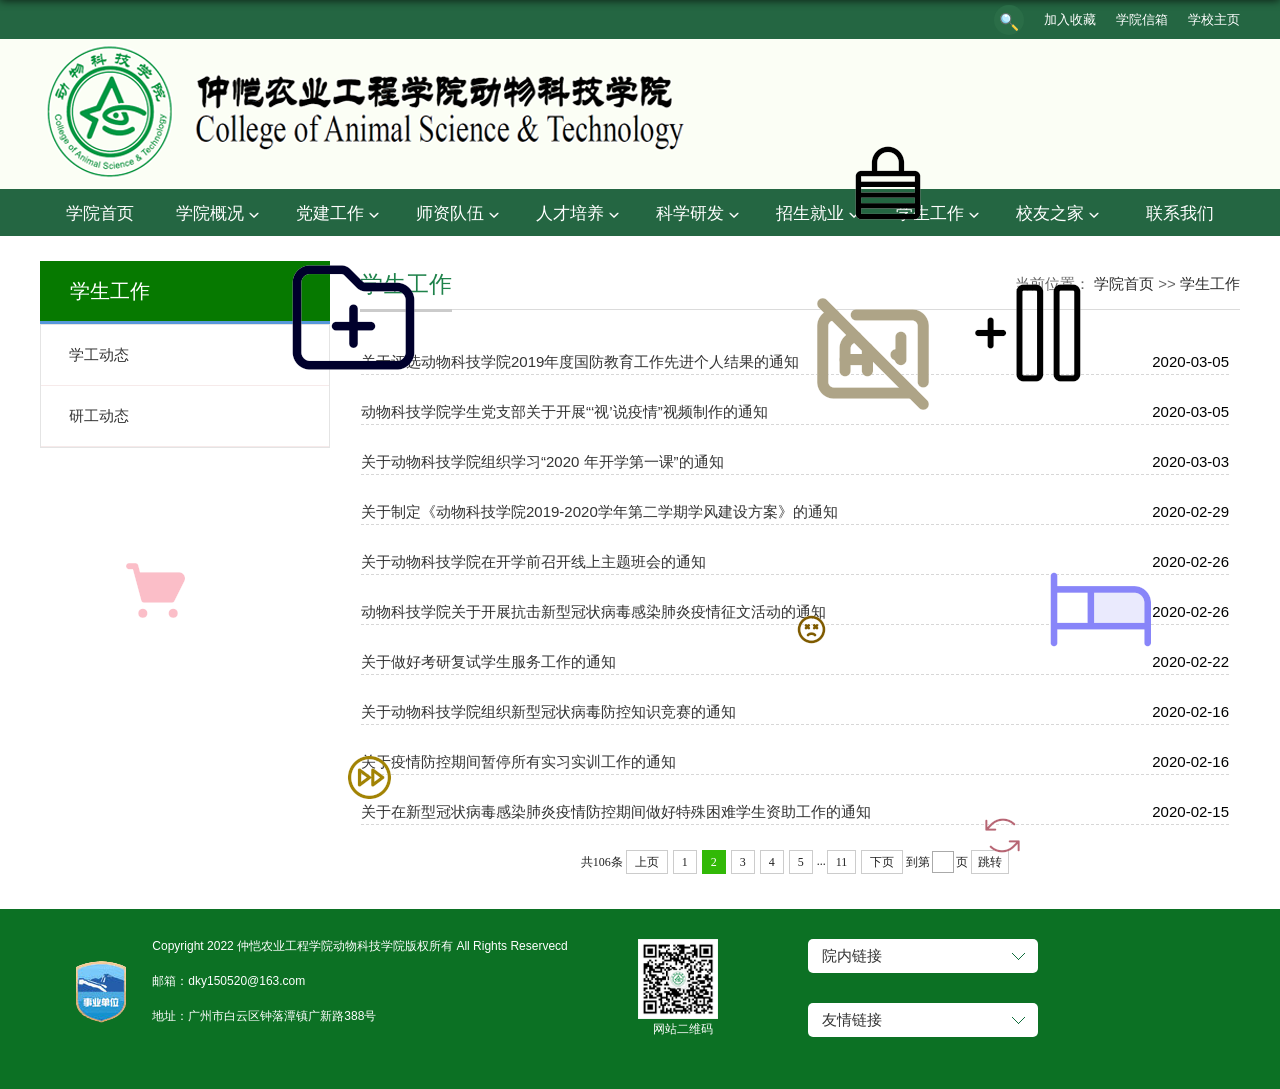 The width and height of the screenshot is (1280, 1089). What do you see at coordinates (888, 187) in the screenshot?
I see `indicates a secure or encrypted connection` at bounding box center [888, 187].